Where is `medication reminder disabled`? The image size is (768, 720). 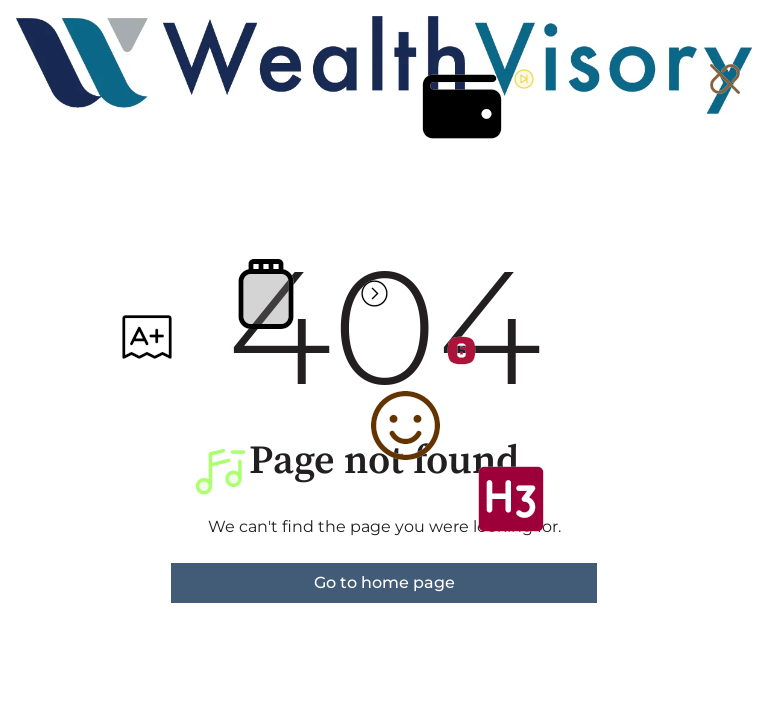
medication reminder disabled is located at coordinates (725, 79).